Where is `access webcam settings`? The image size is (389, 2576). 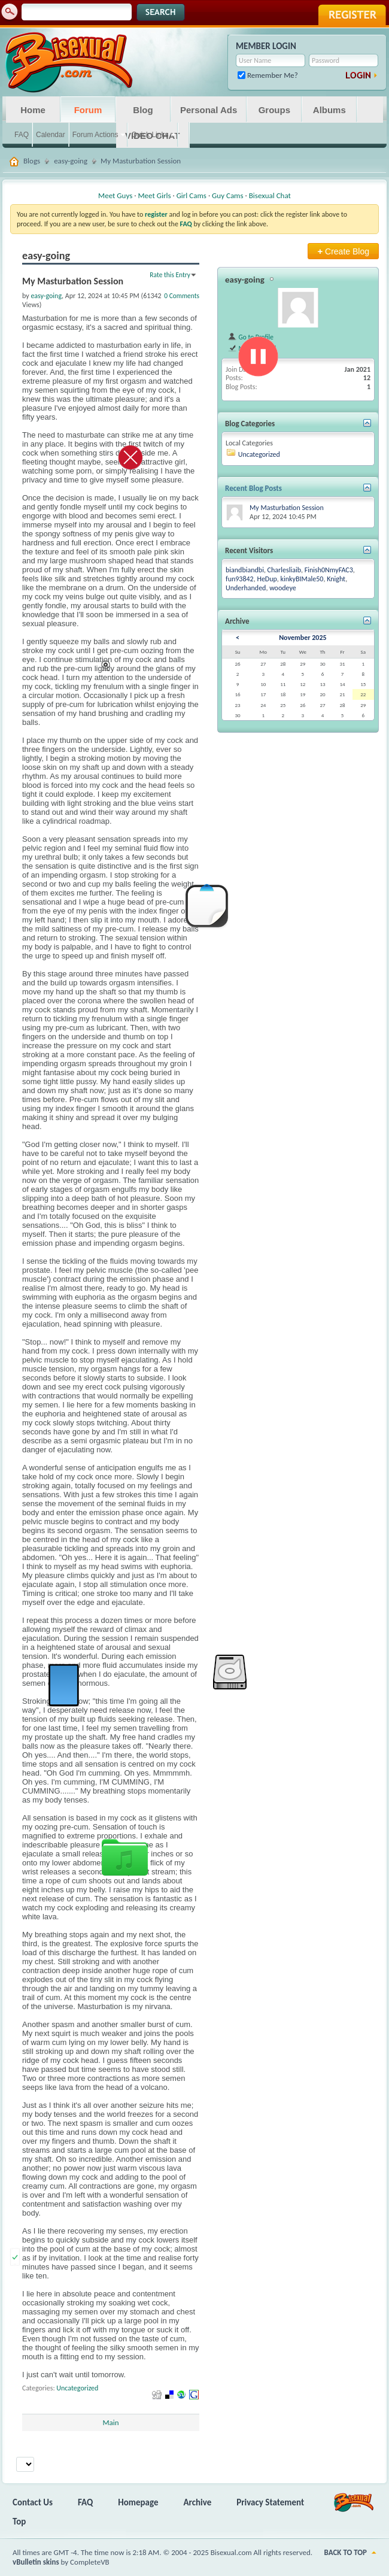 access webcam settings is located at coordinates (105, 665).